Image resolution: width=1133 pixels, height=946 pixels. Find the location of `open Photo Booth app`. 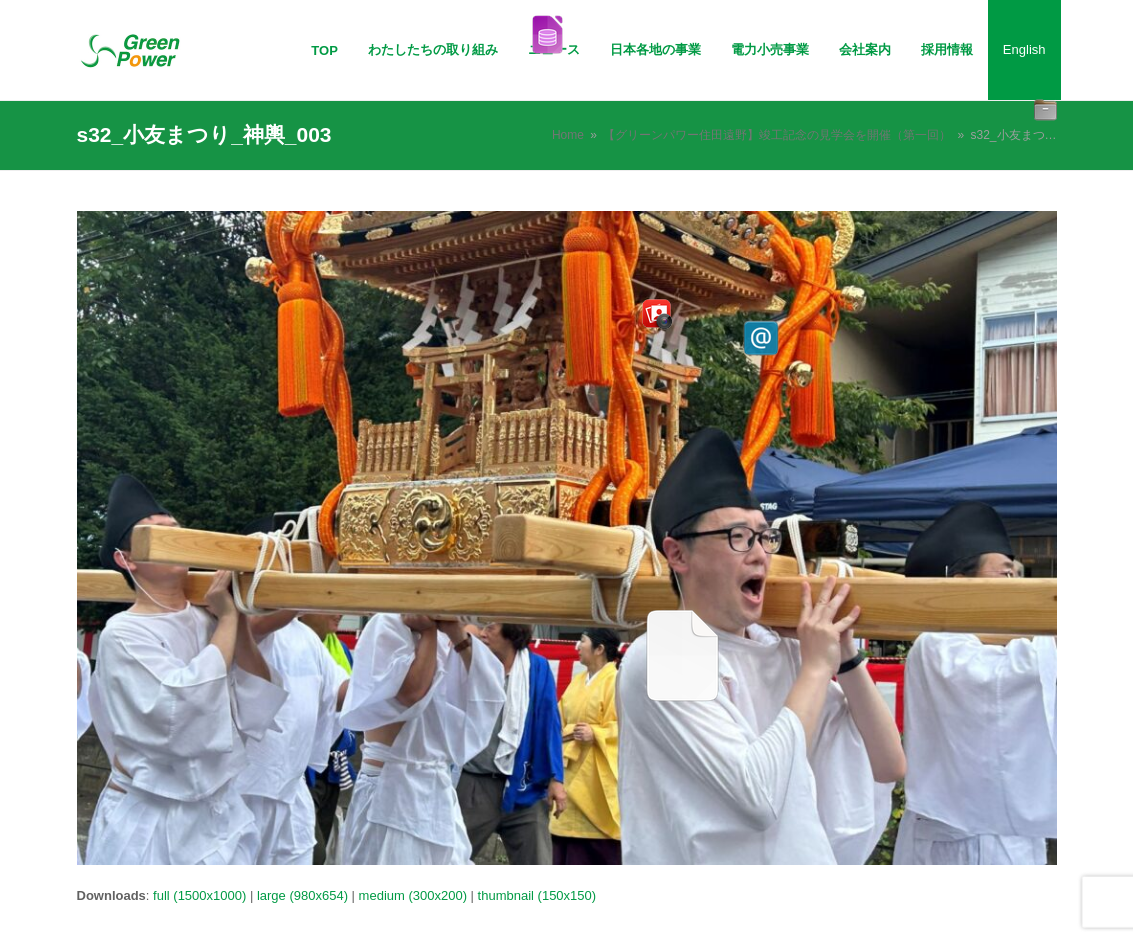

open Photo Booth app is located at coordinates (656, 313).